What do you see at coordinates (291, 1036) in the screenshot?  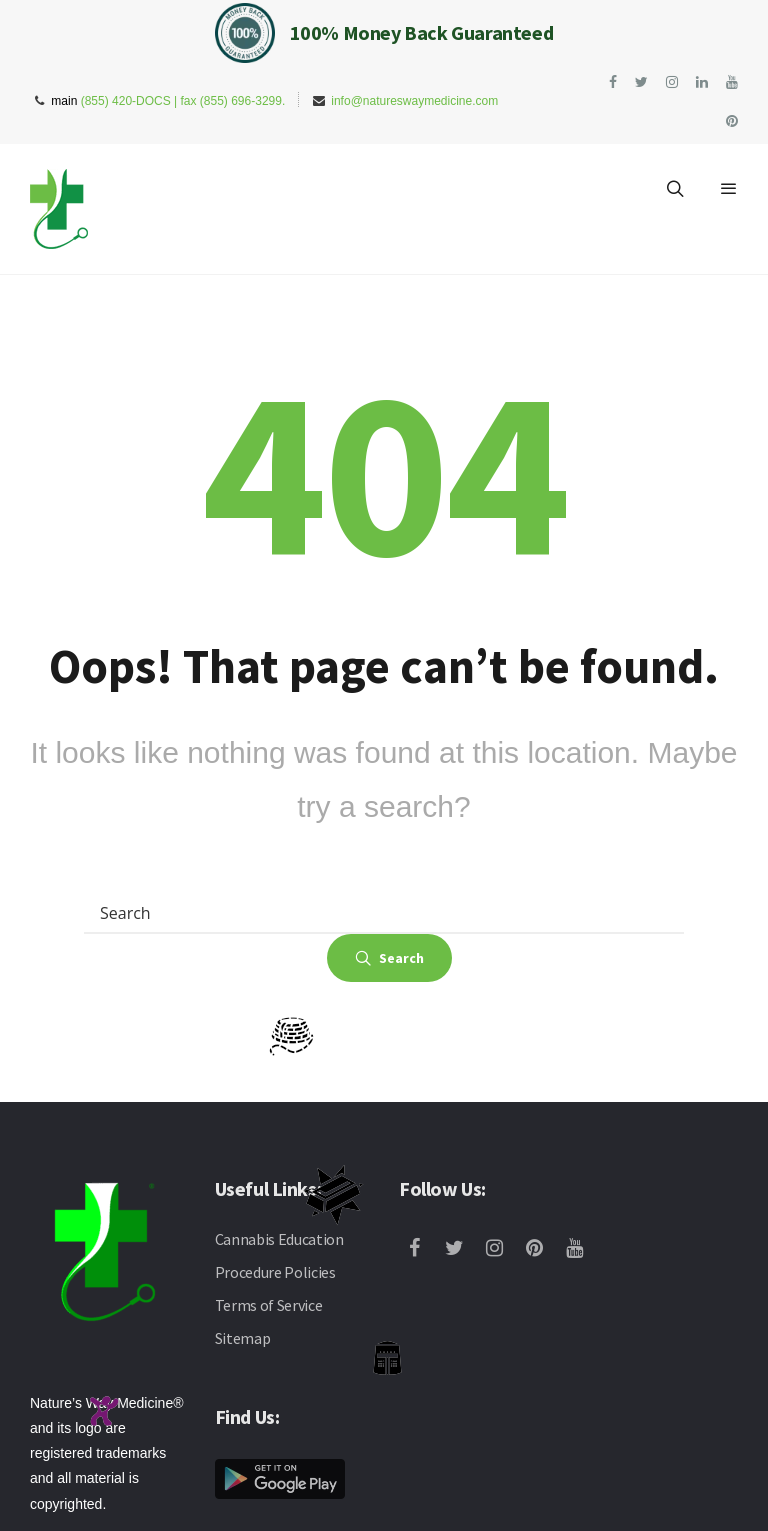 I see `equip rope item in inventory` at bounding box center [291, 1036].